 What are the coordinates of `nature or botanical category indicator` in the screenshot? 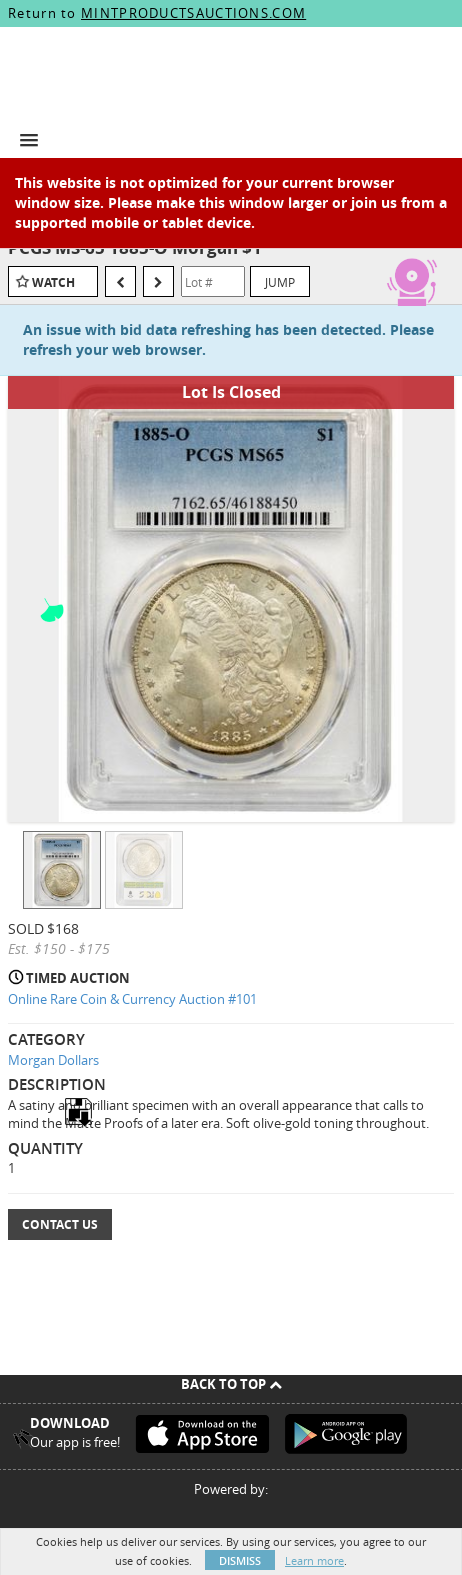 It's located at (52, 610).